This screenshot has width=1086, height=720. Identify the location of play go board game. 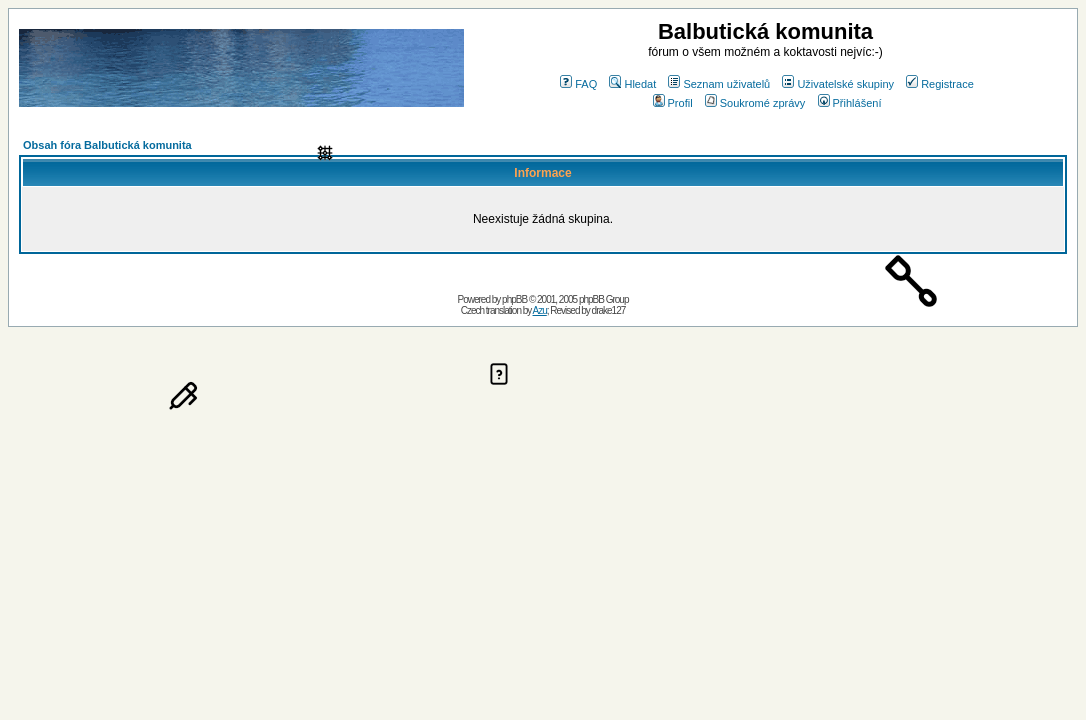
(325, 153).